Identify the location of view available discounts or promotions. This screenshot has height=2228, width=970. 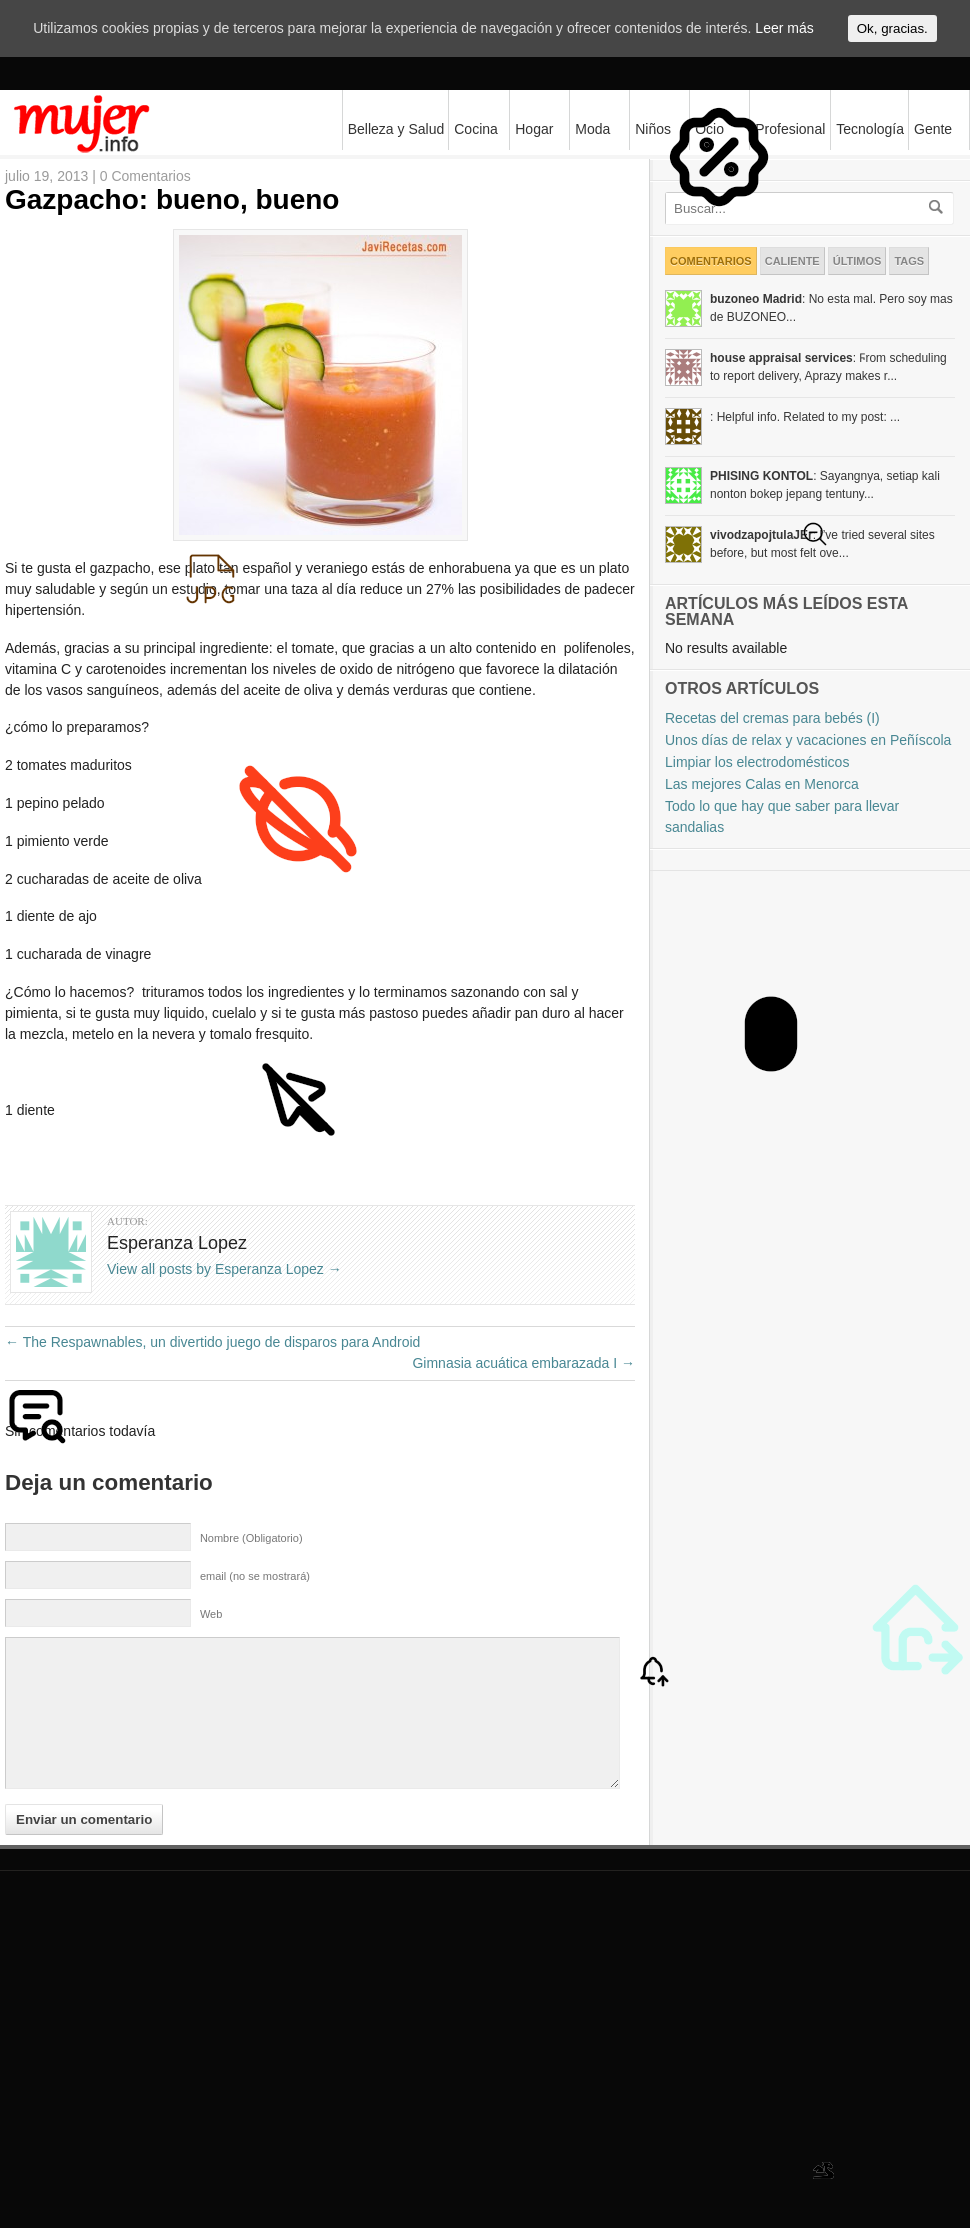
(719, 157).